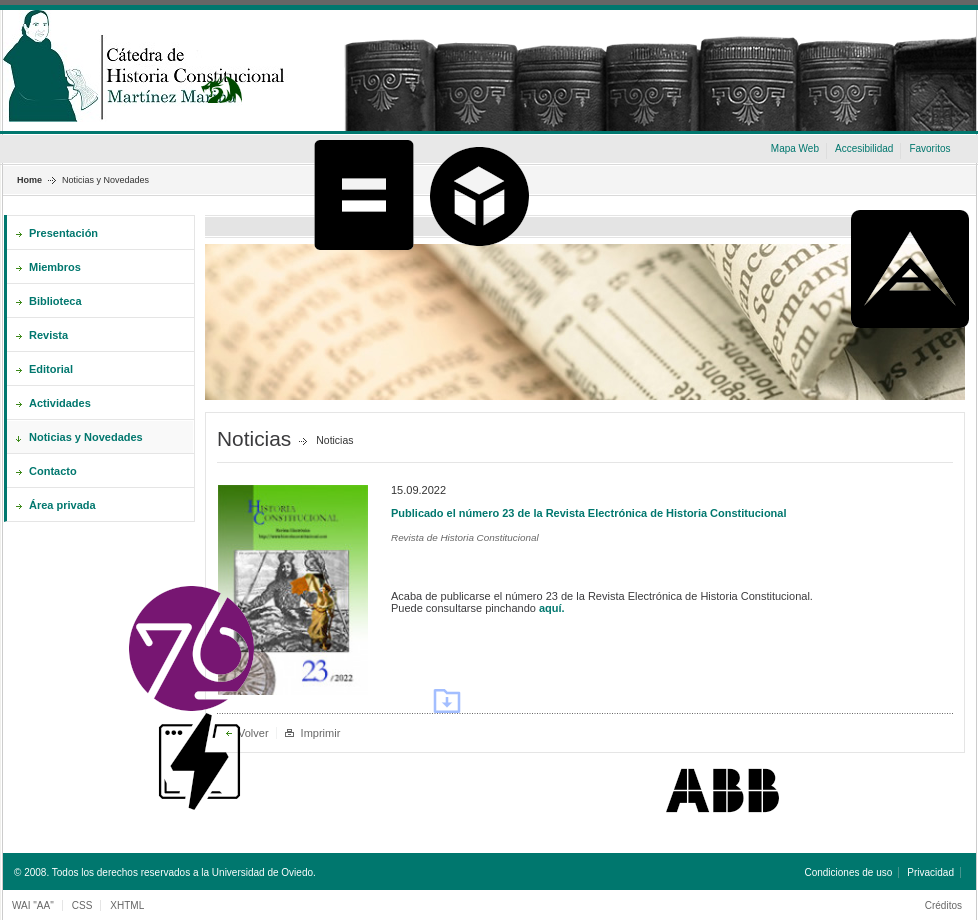  What do you see at coordinates (447, 701) in the screenshot?
I see `download folder contents` at bounding box center [447, 701].